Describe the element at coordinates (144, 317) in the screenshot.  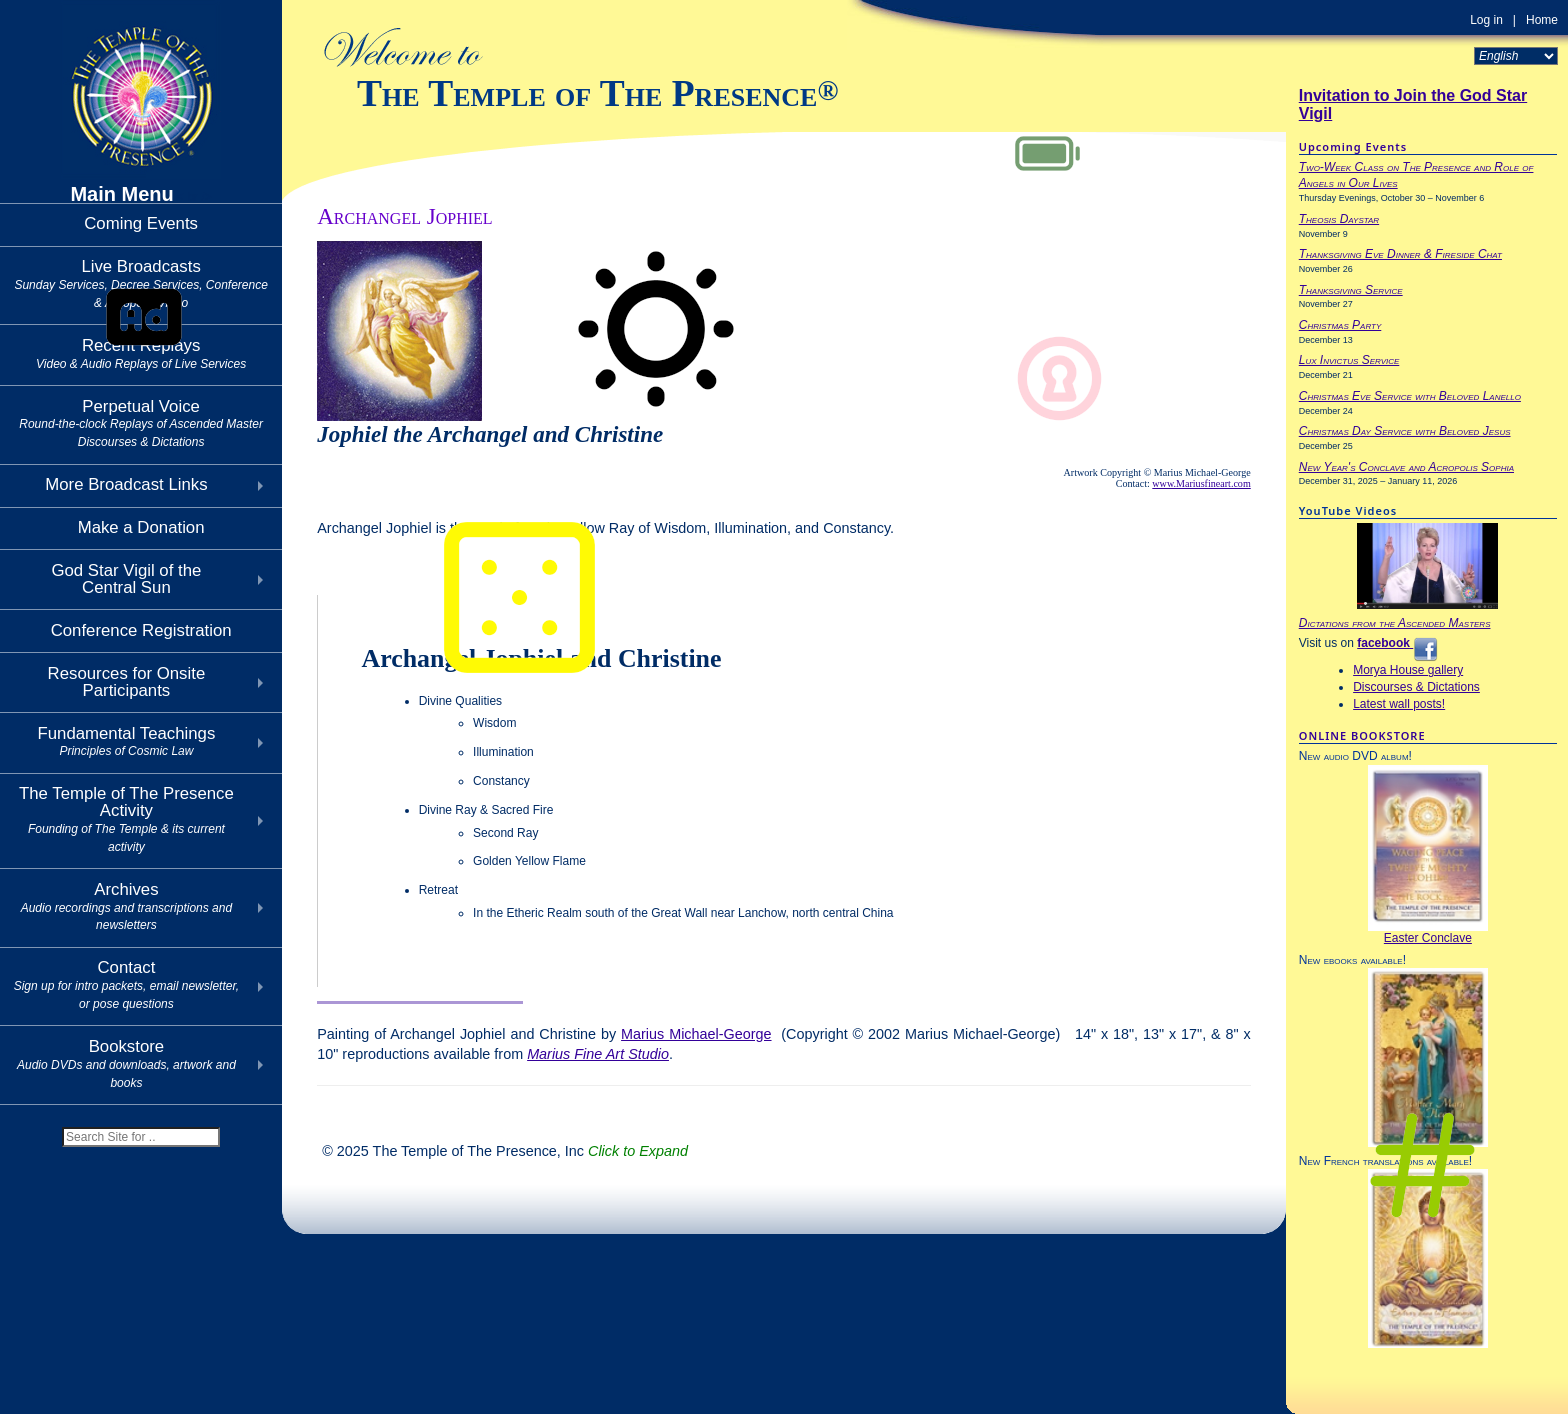
I see `indicates an advertisement or sponsored content` at that location.